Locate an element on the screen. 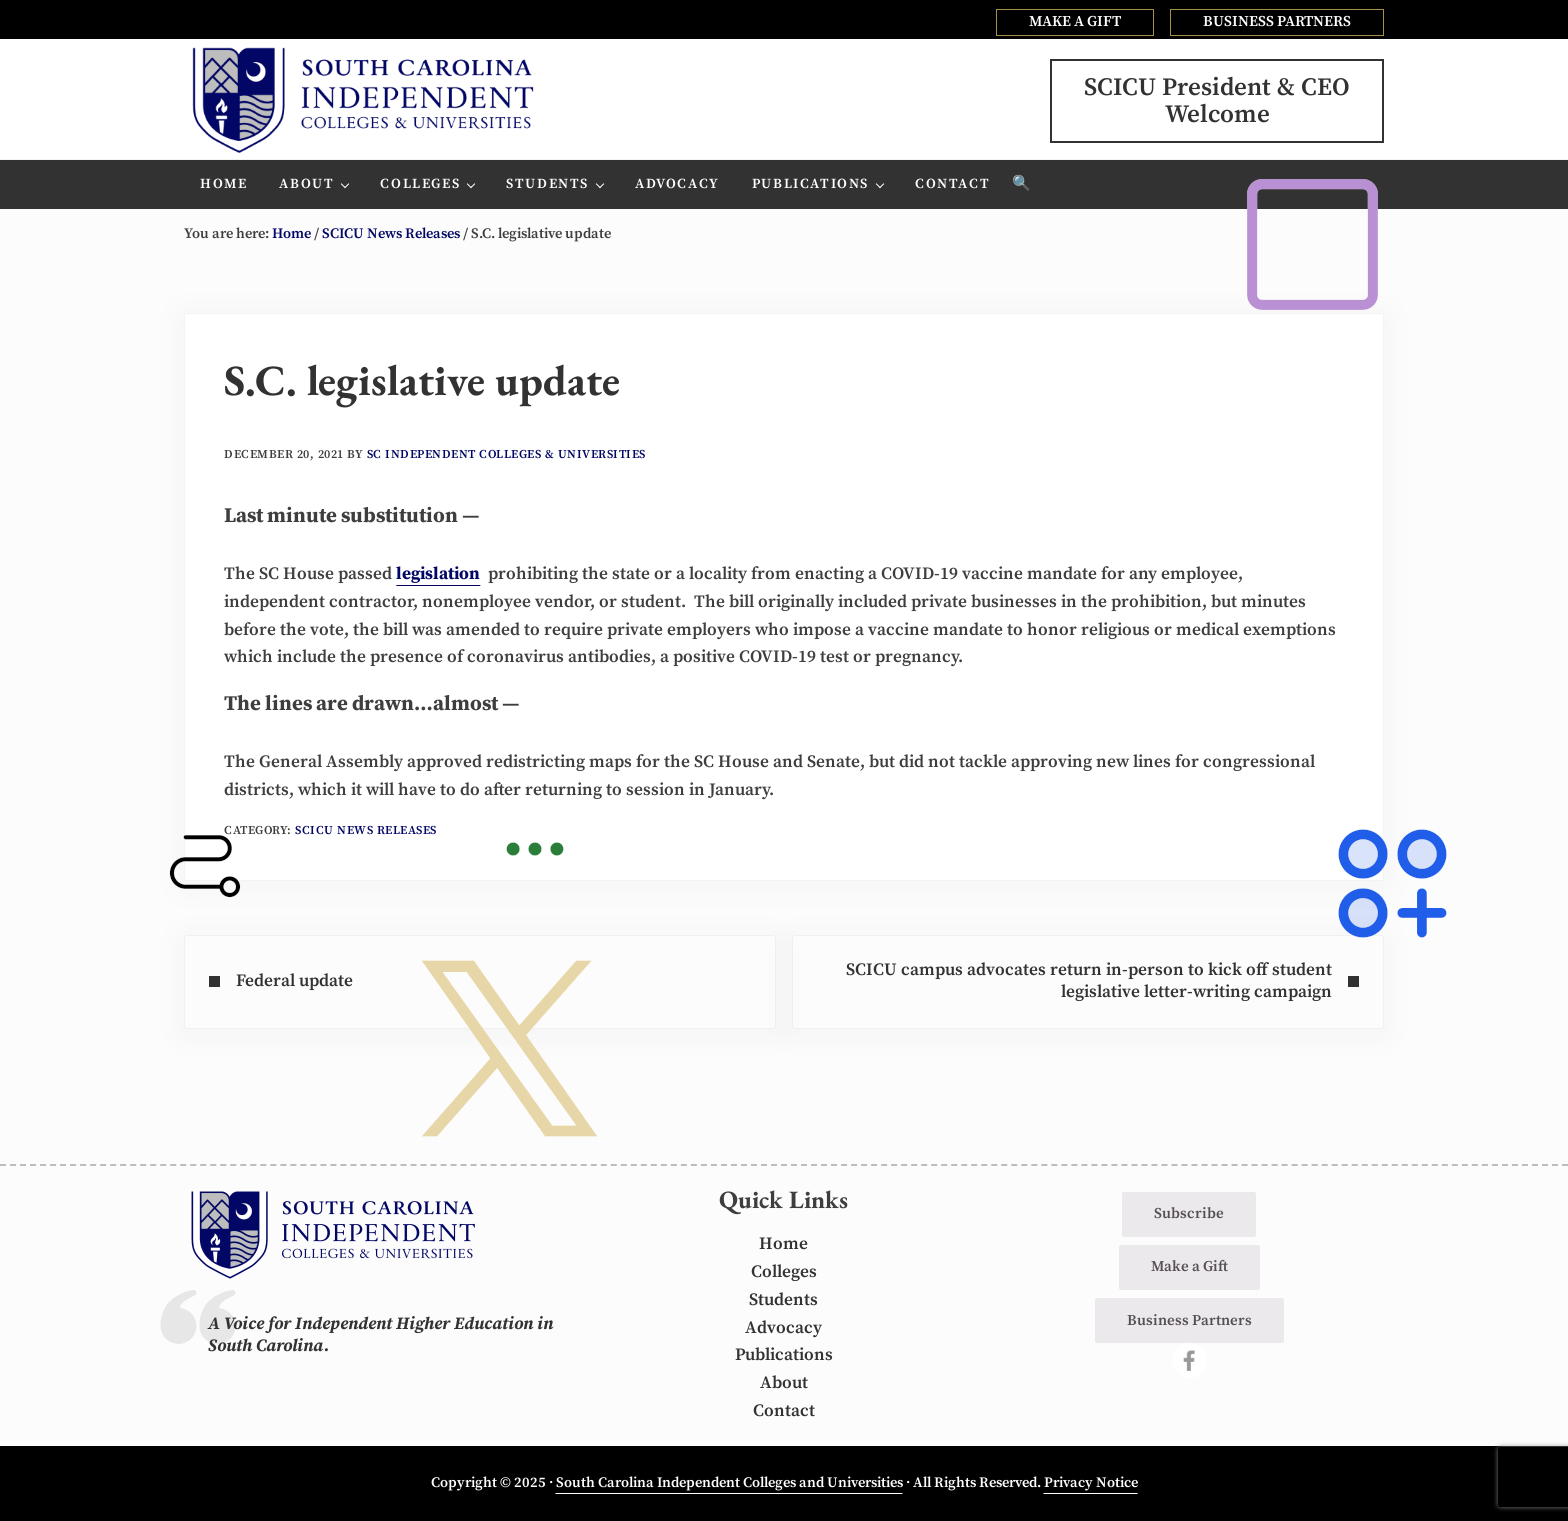 The height and width of the screenshot is (1521, 1568). access more options or actions is located at coordinates (535, 849).